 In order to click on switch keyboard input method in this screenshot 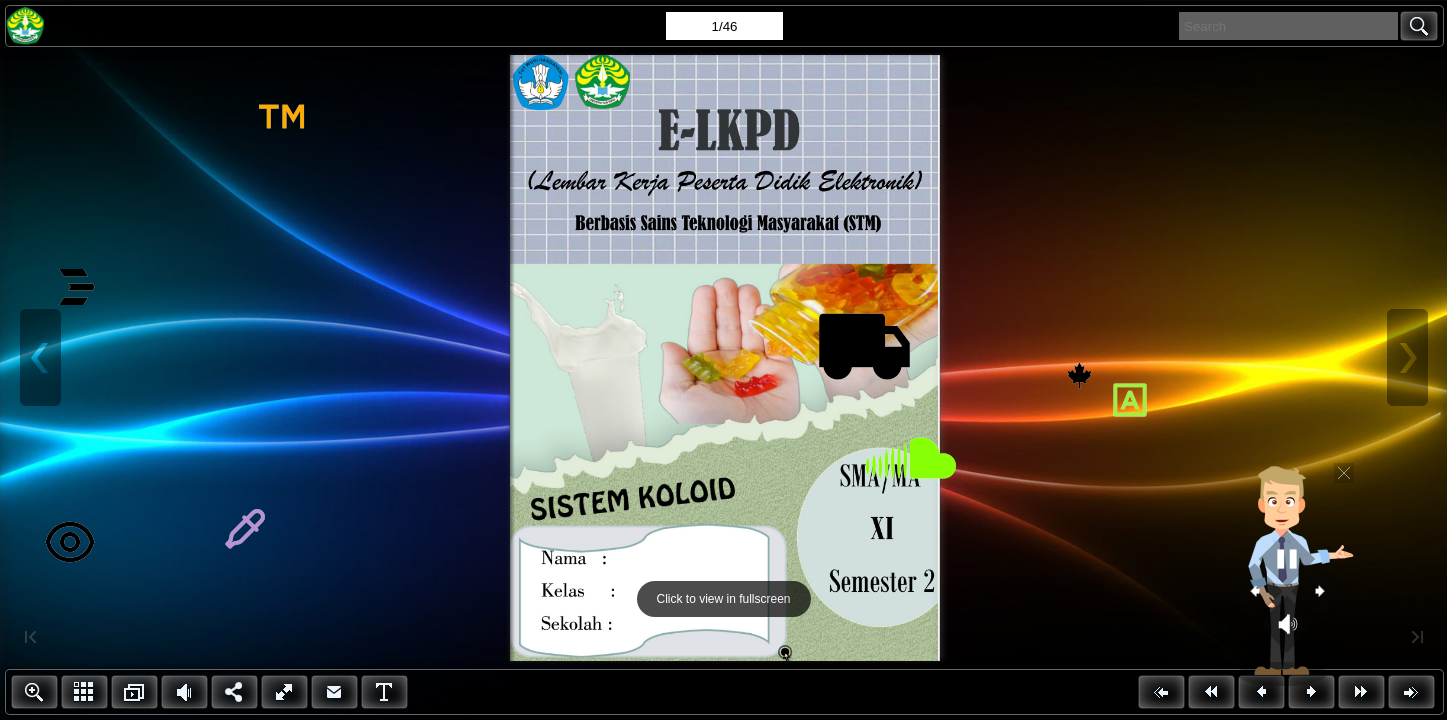, I will do `click(1130, 400)`.